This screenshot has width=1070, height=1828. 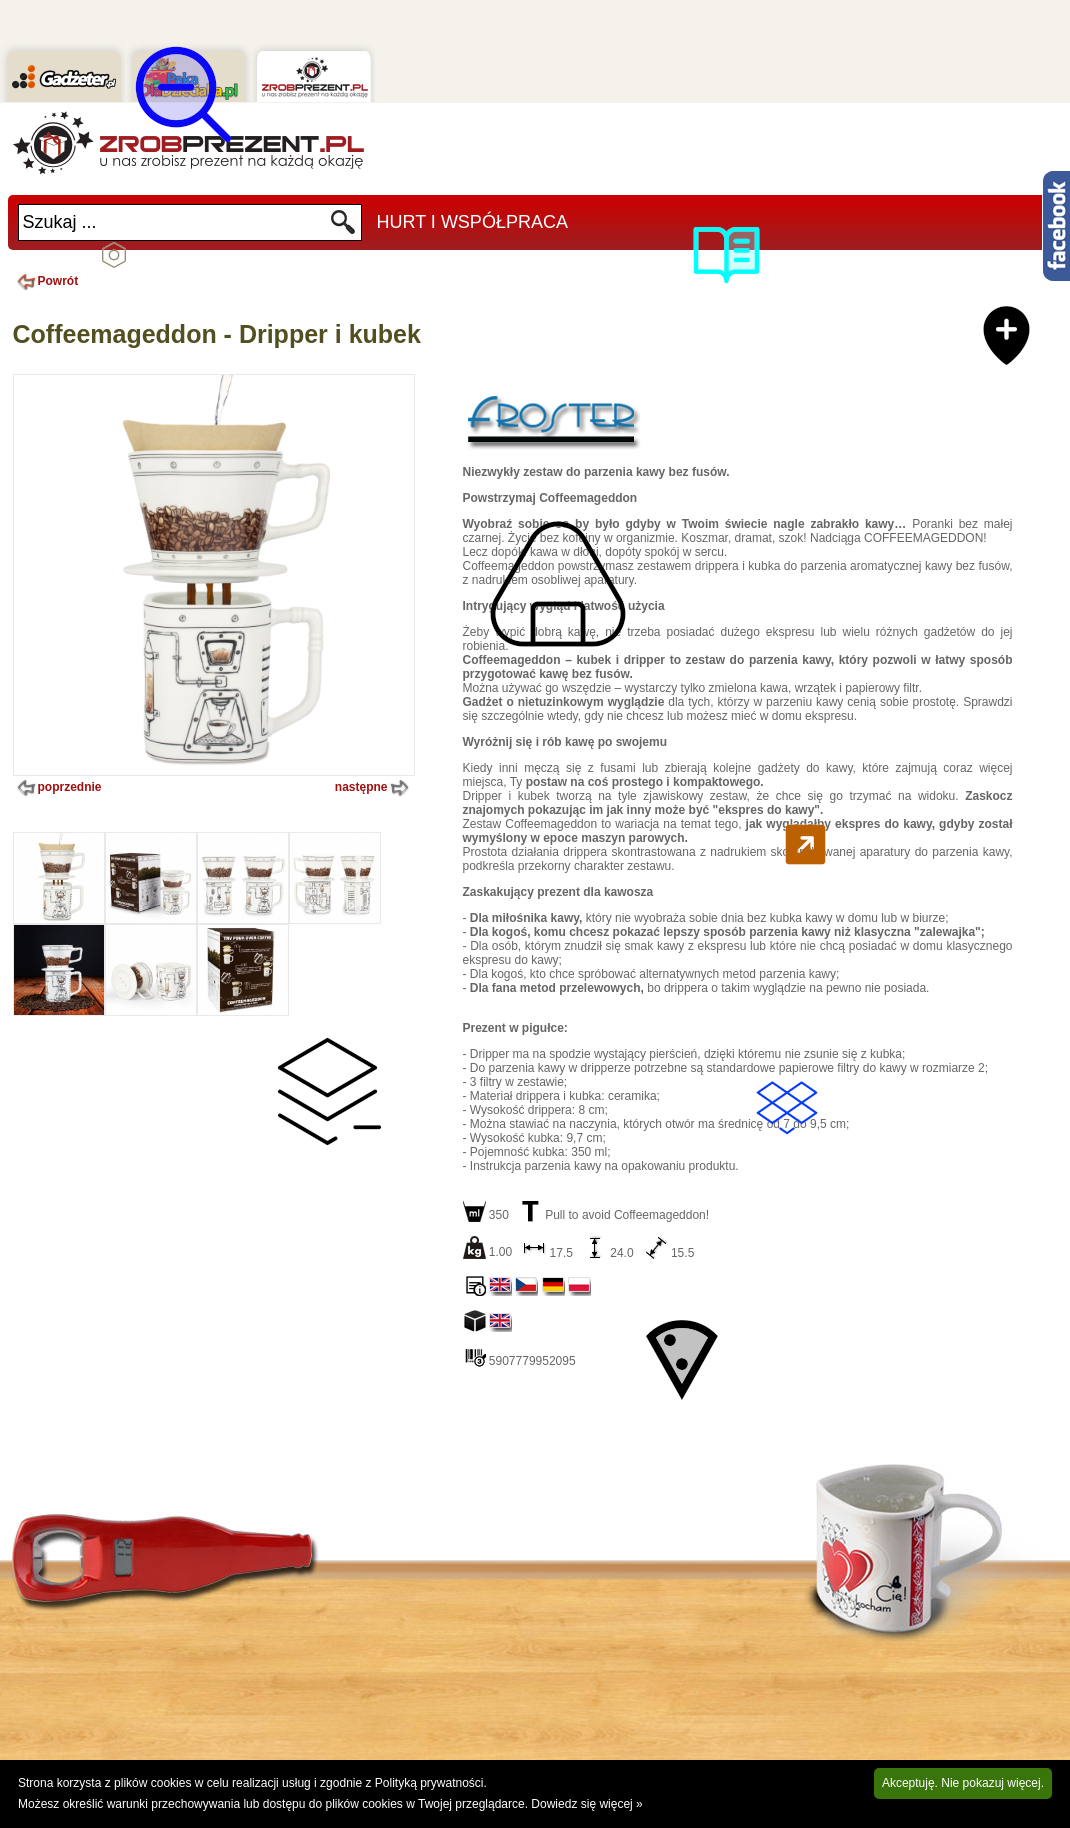 I want to click on find nearby pizza restaurants, so click(x=682, y=1360).